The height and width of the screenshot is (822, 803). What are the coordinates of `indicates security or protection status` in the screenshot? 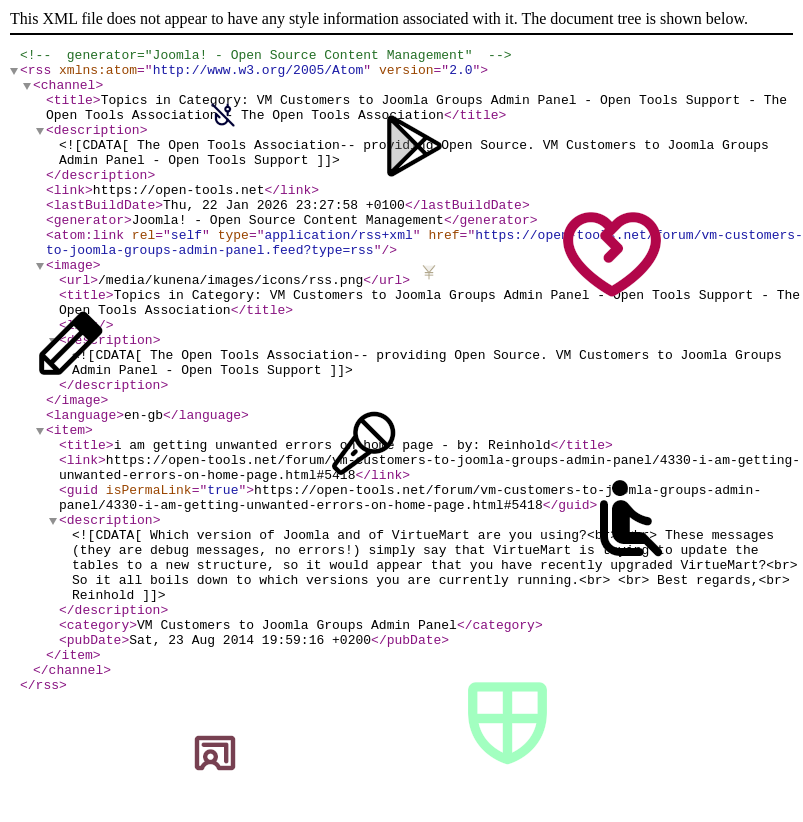 It's located at (507, 718).